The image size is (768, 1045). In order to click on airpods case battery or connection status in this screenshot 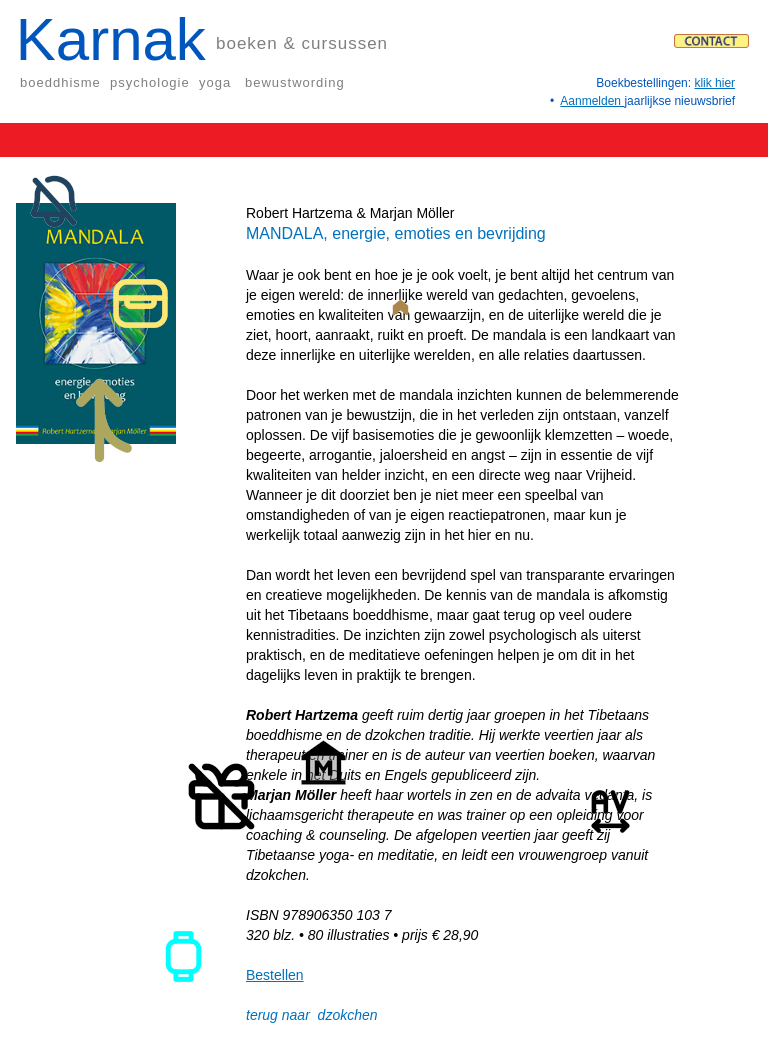, I will do `click(140, 303)`.